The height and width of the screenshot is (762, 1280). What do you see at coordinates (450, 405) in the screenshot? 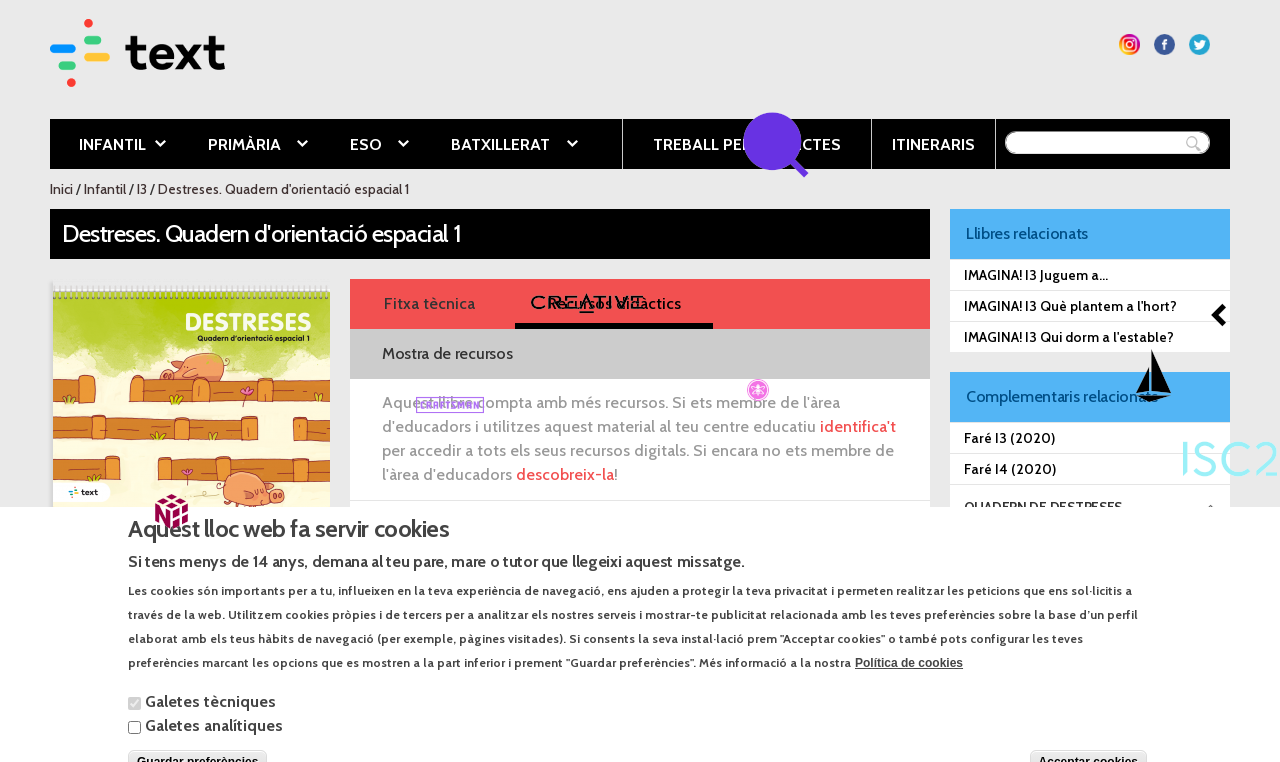
I see `craftsman brand logo` at bounding box center [450, 405].